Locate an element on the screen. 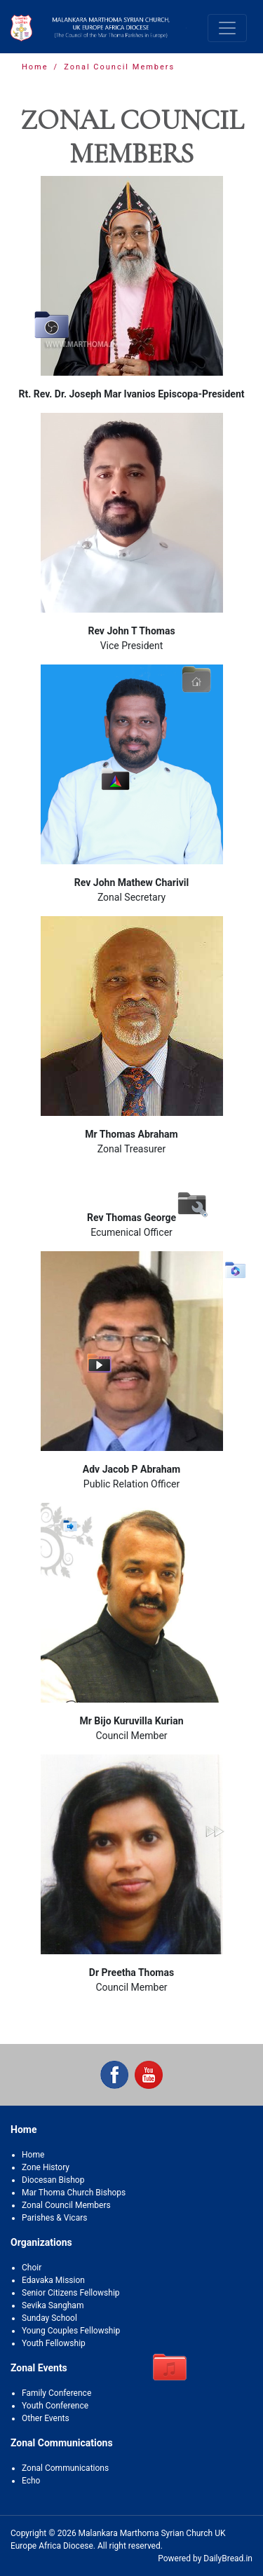 Image resolution: width=263 pixels, height=2576 pixels. access your home folder is located at coordinates (196, 679).